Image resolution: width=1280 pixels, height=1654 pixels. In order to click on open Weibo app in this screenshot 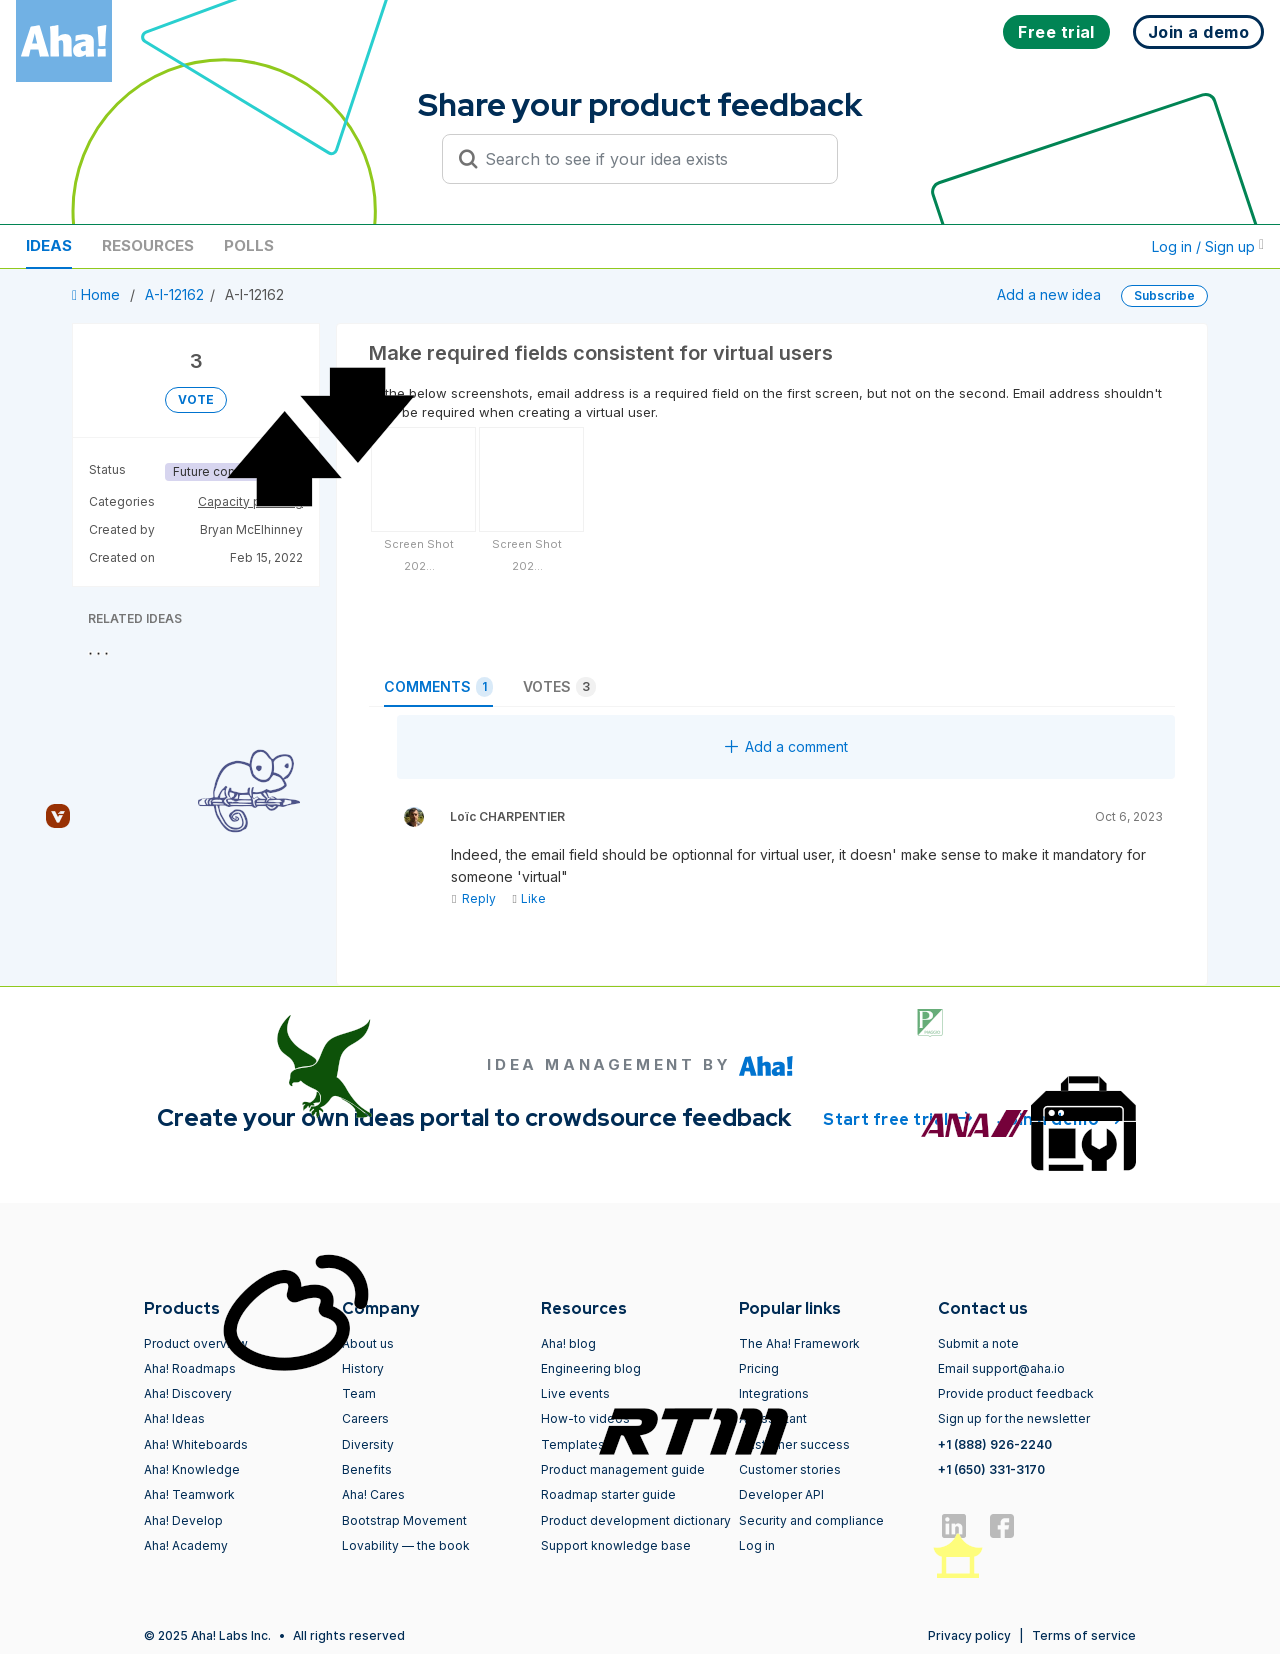, I will do `click(296, 1314)`.